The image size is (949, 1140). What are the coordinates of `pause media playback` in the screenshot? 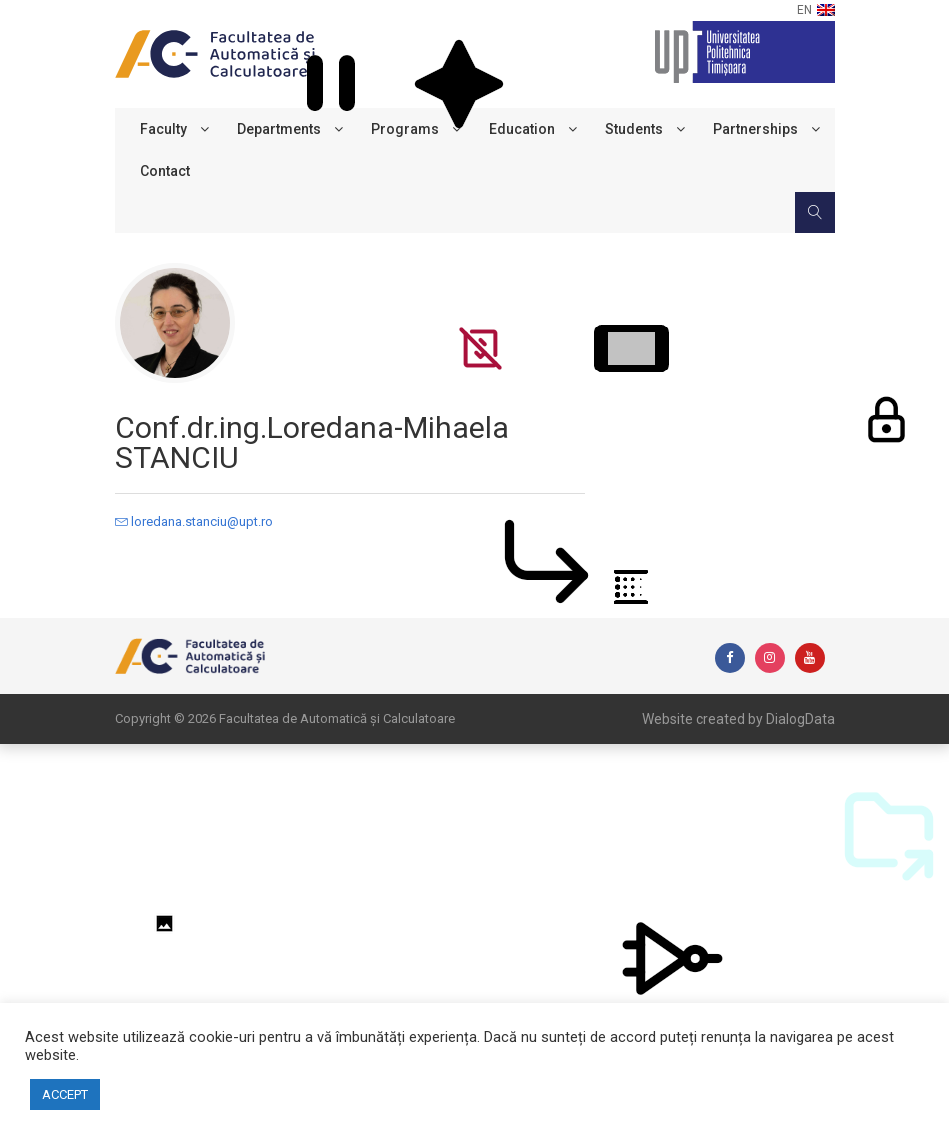 It's located at (331, 83).